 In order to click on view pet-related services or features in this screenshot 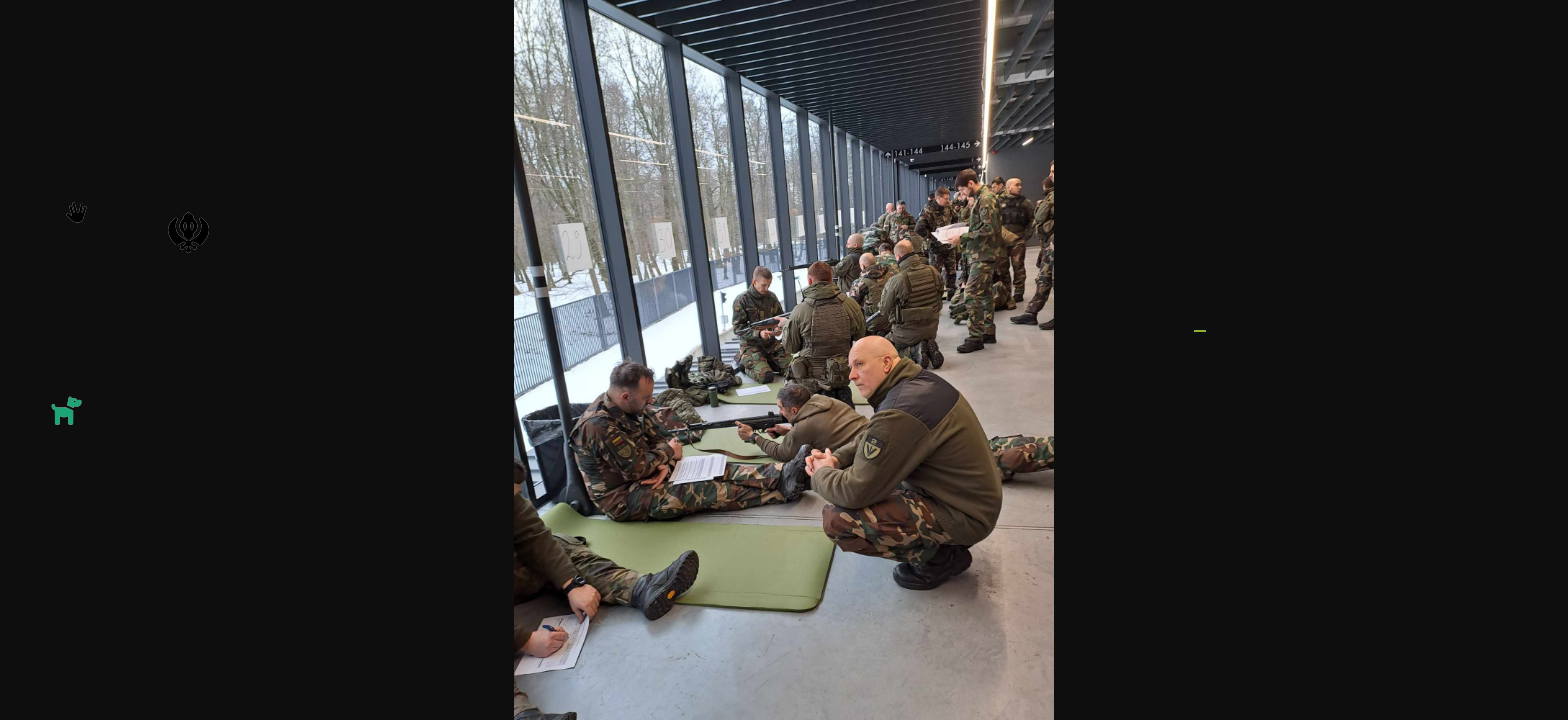, I will do `click(66, 411)`.